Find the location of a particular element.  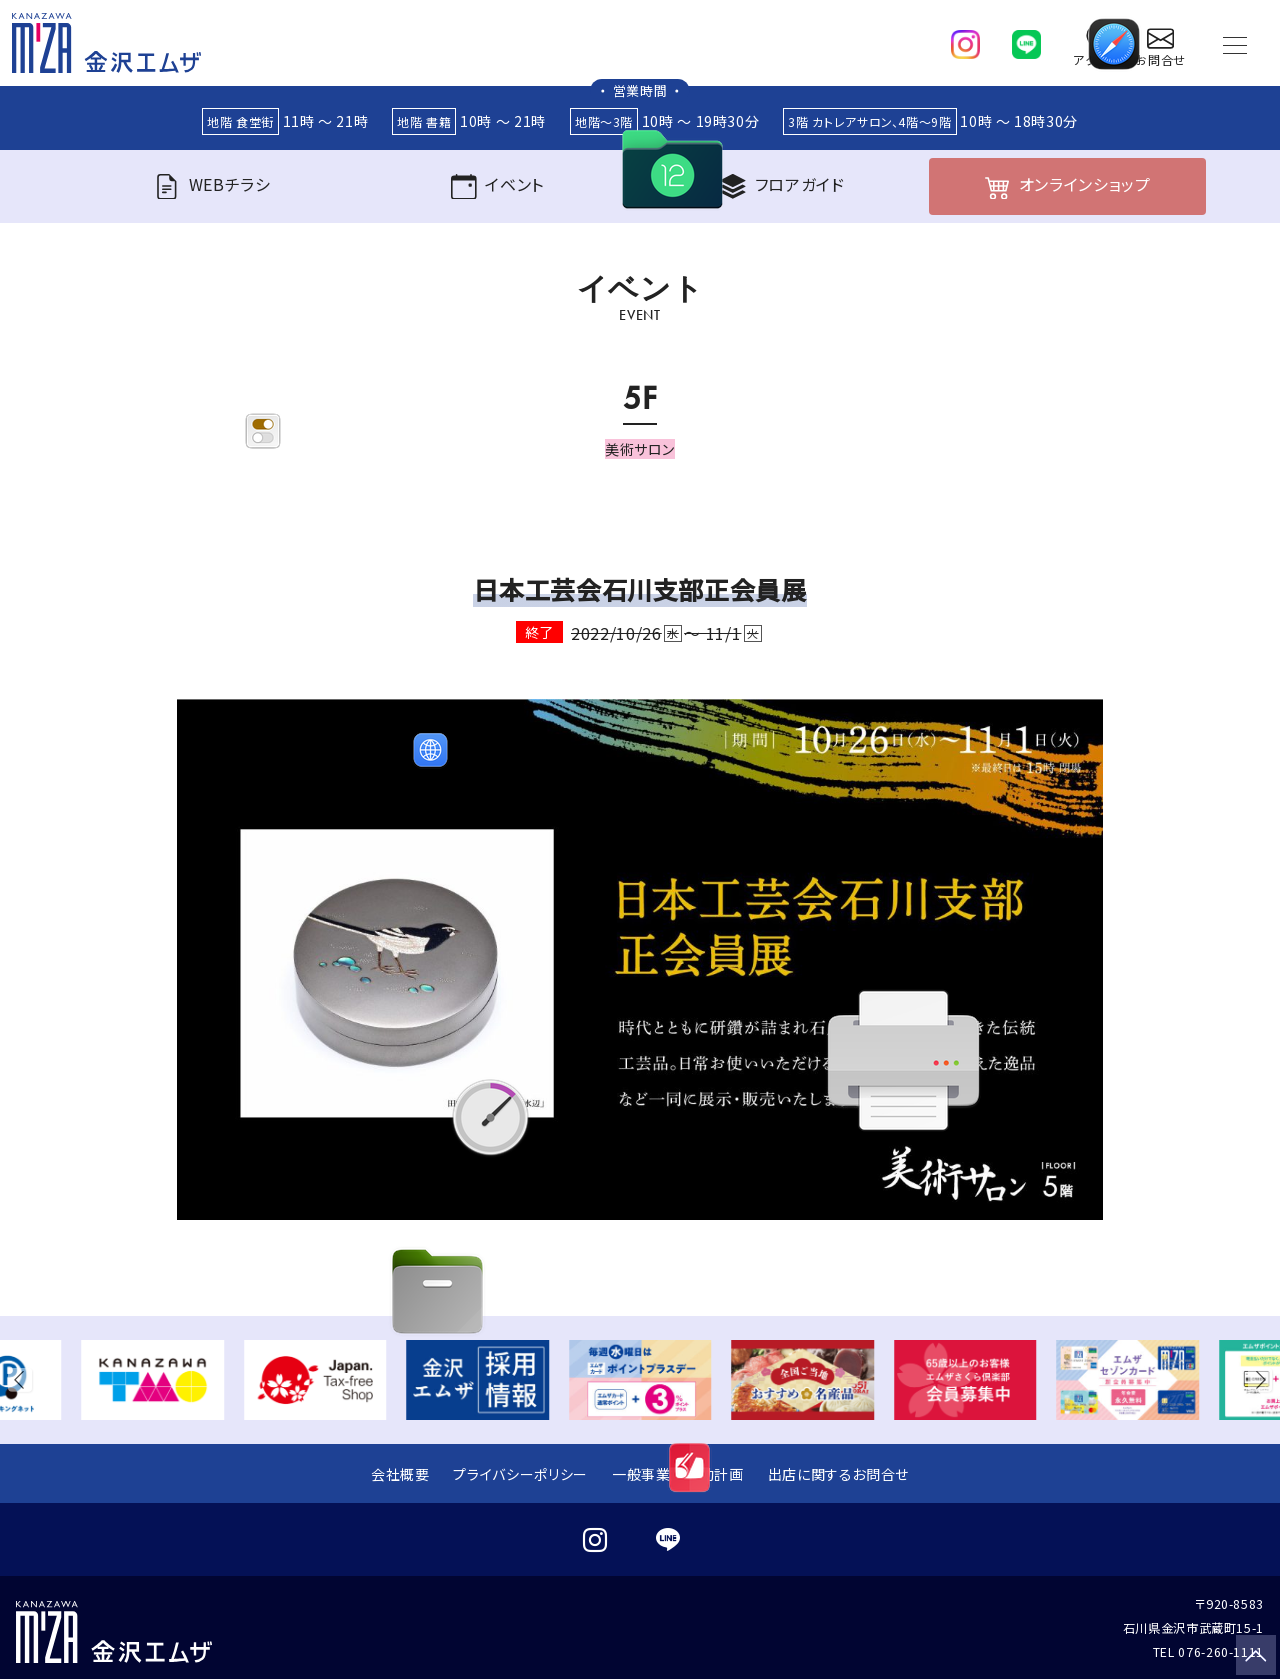

print the current document is located at coordinates (903, 1060).